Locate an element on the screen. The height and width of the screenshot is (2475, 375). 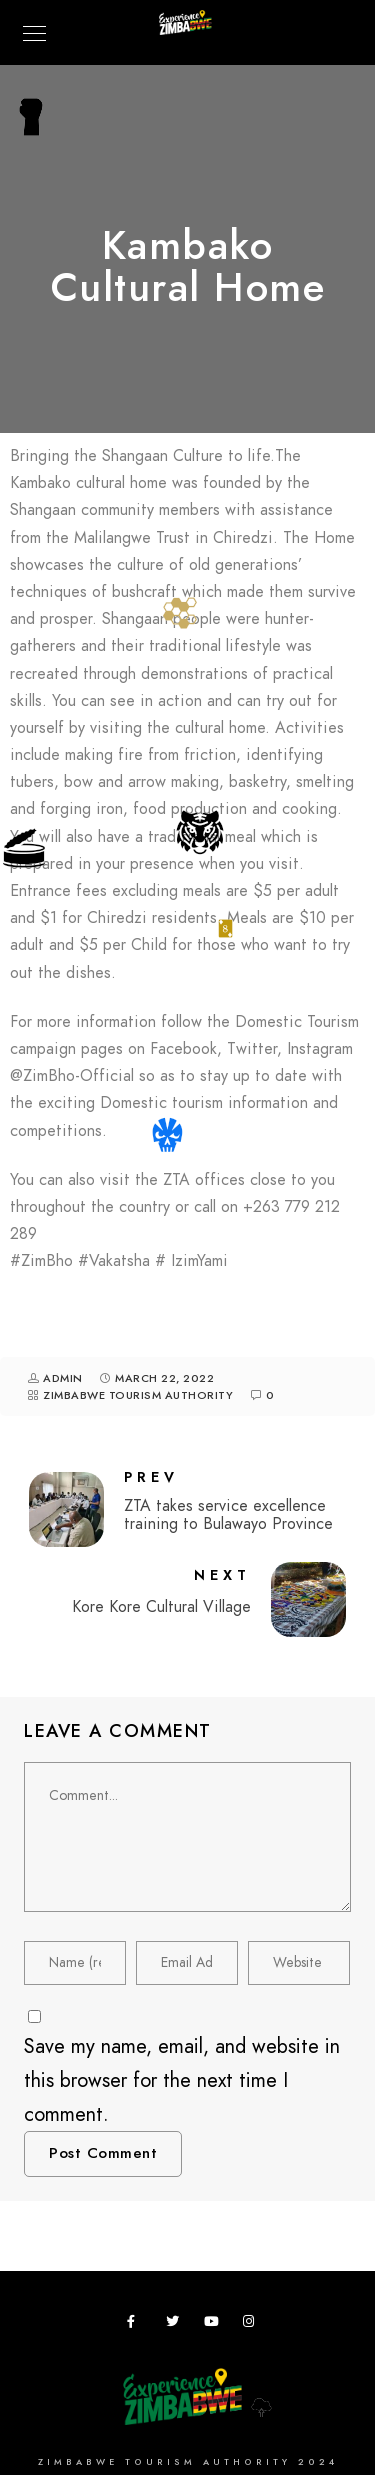
indicates danger or deadly hazard in gameplay is located at coordinates (167, 1134).